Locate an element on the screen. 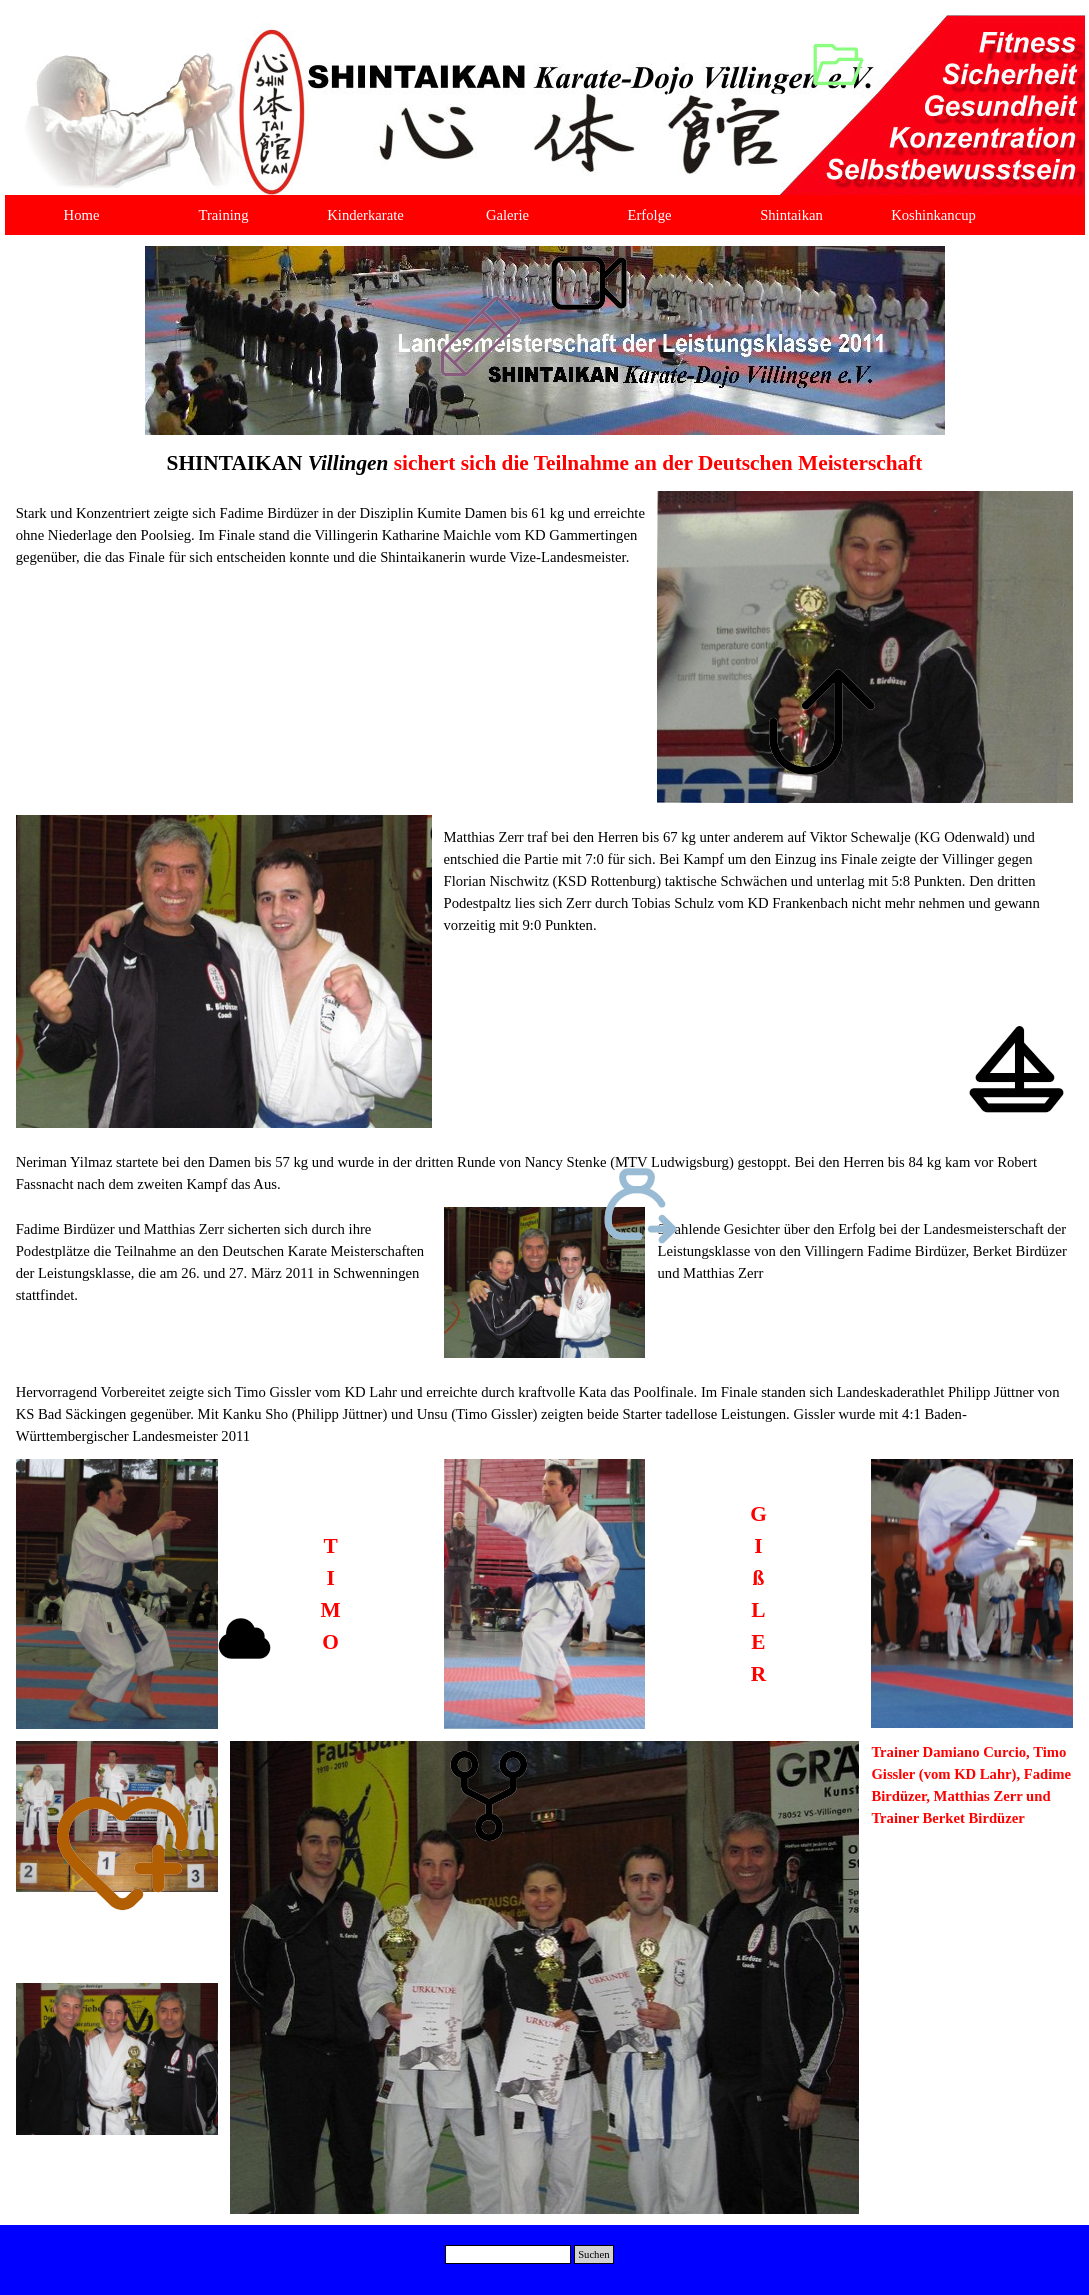 Image resolution: width=1089 pixels, height=2295 pixels. go back to top of page is located at coordinates (822, 722).